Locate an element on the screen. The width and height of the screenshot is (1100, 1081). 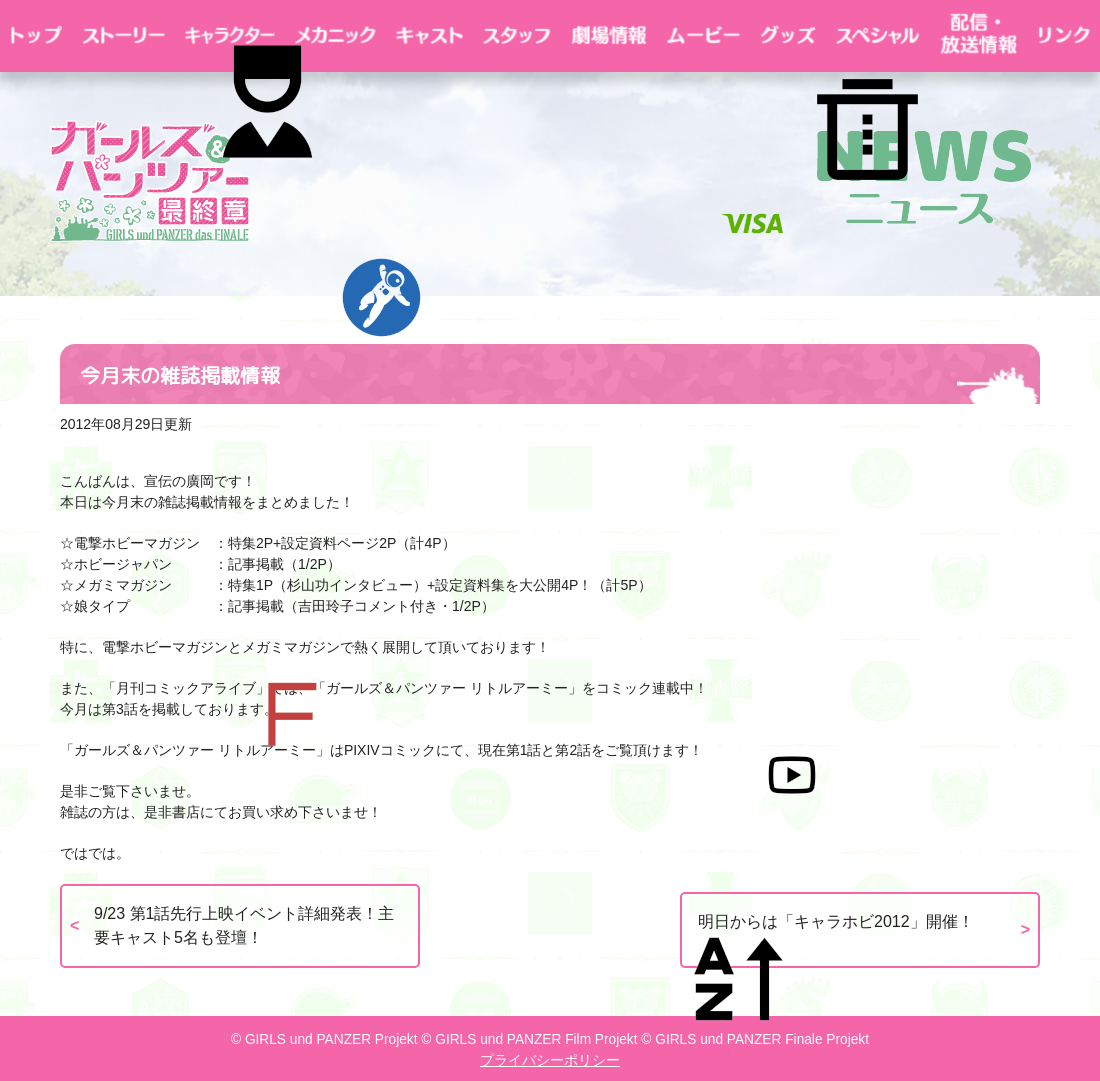
switch to monospace font is located at coordinates (290, 712).